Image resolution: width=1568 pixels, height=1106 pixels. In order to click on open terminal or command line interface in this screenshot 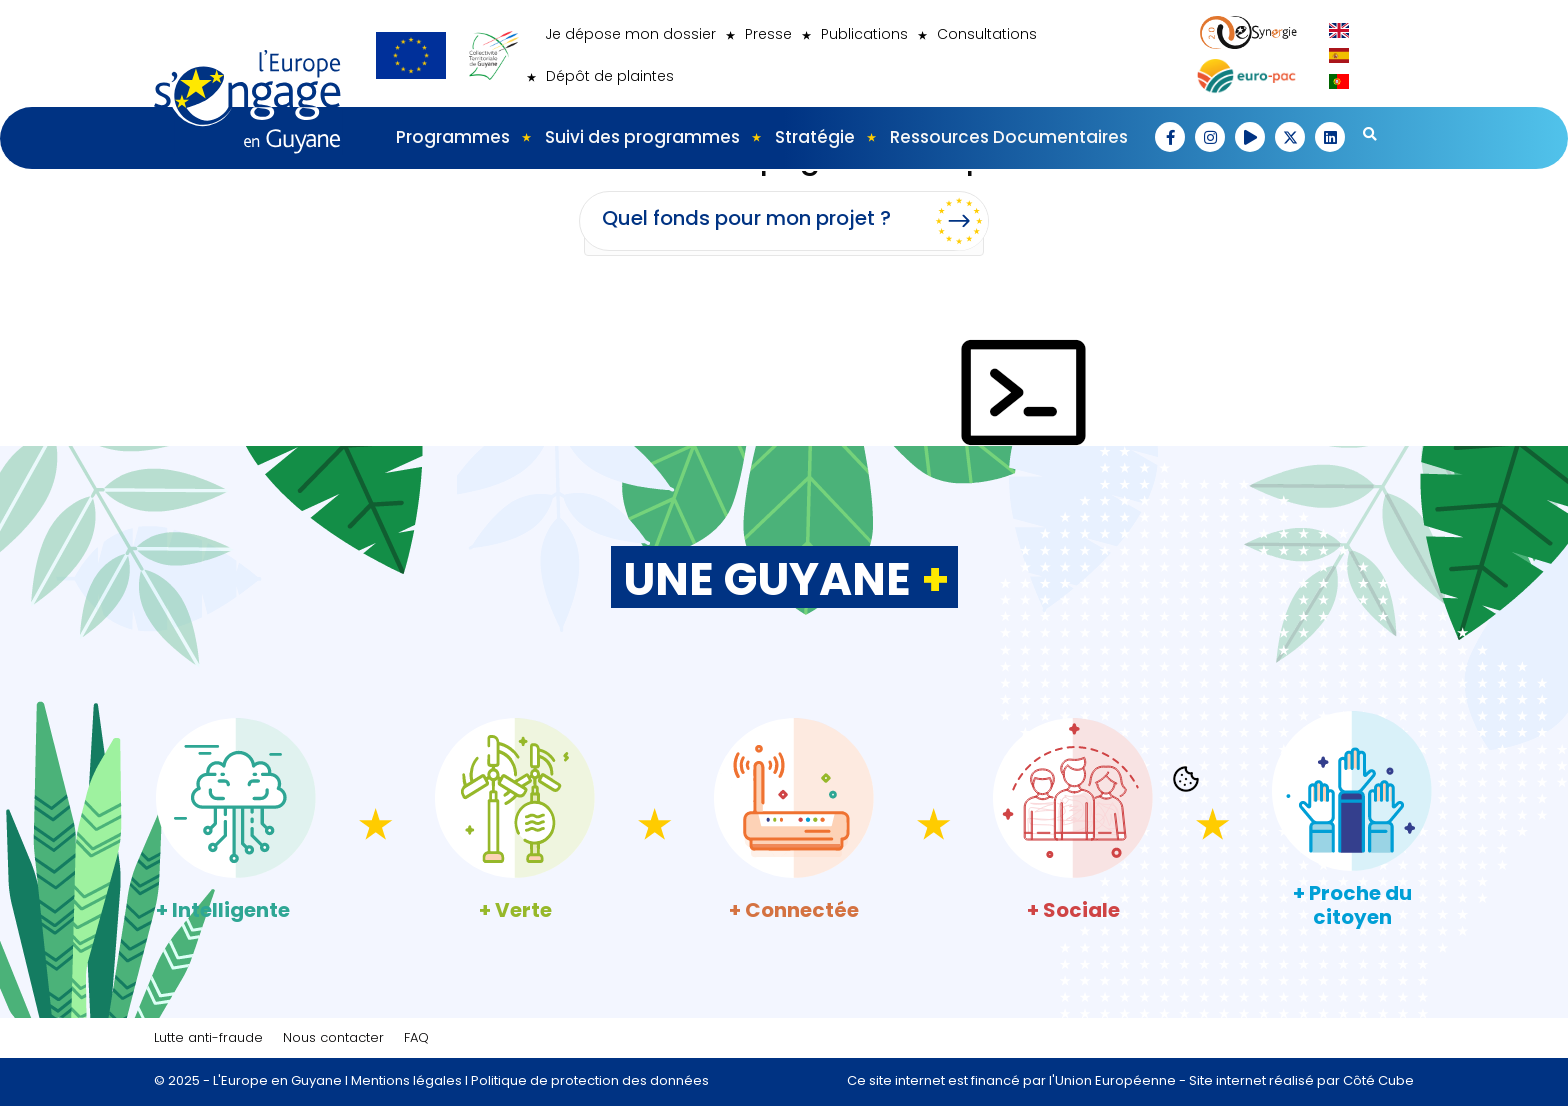, I will do `click(1023, 392)`.